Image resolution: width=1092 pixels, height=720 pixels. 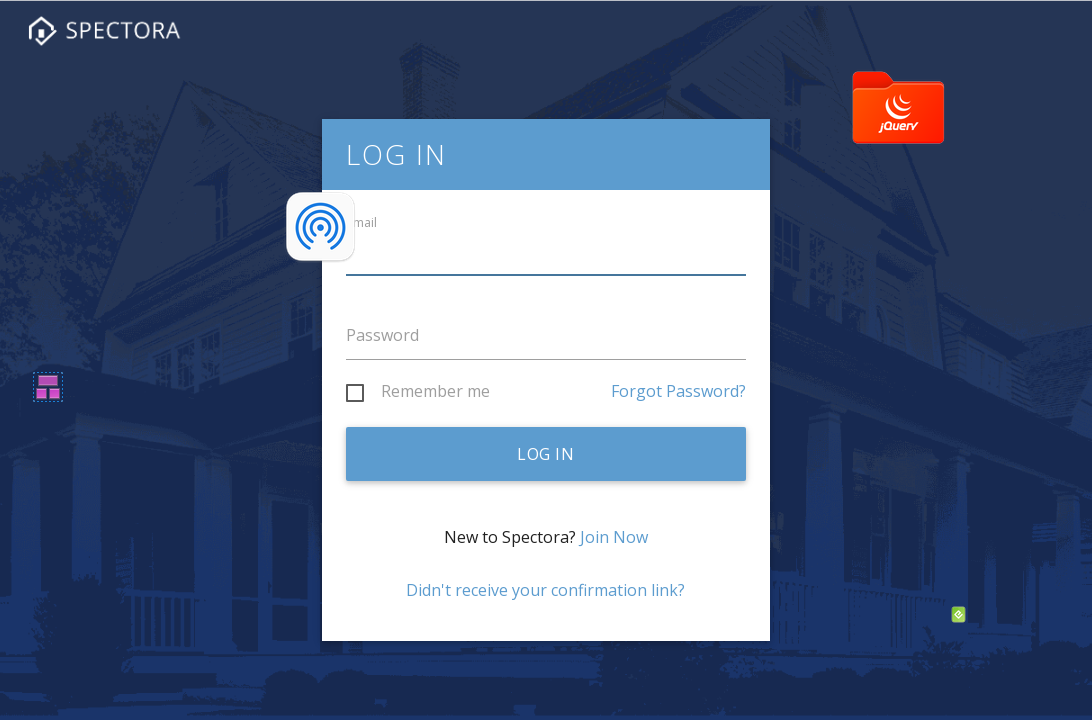 I want to click on select all items in the current view, so click(x=48, y=387).